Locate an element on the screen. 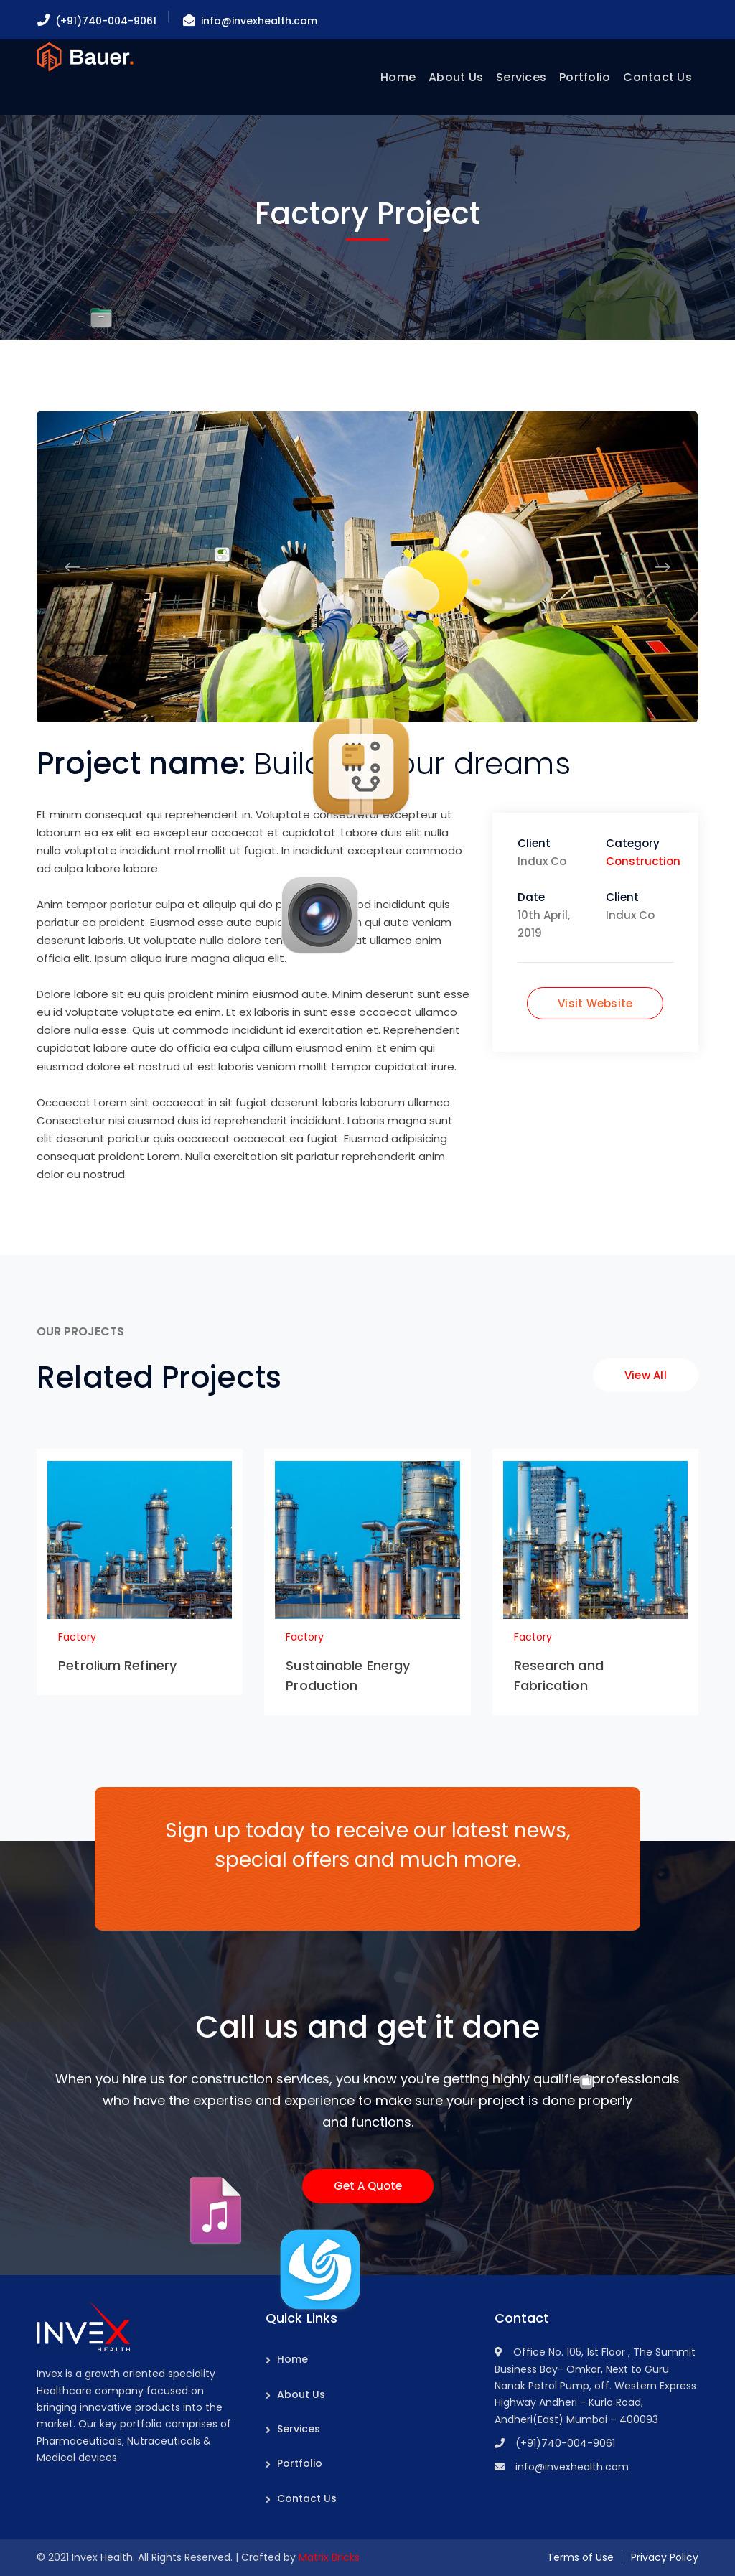  open the camera app is located at coordinates (319, 915).